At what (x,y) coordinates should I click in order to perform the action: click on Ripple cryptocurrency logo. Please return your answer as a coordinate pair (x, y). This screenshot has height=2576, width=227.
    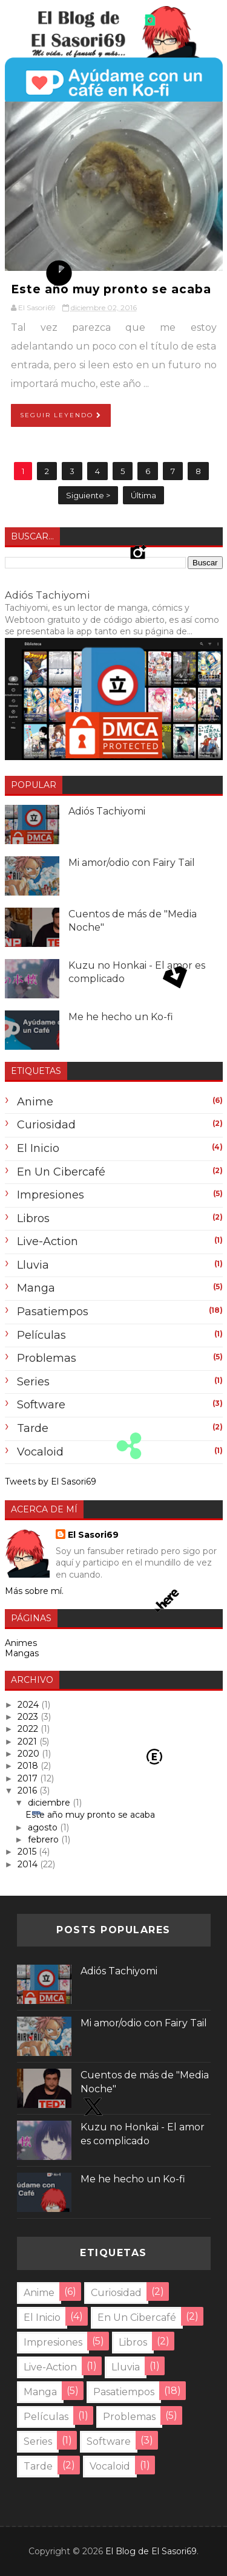
    Looking at the image, I should click on (129, 1446).